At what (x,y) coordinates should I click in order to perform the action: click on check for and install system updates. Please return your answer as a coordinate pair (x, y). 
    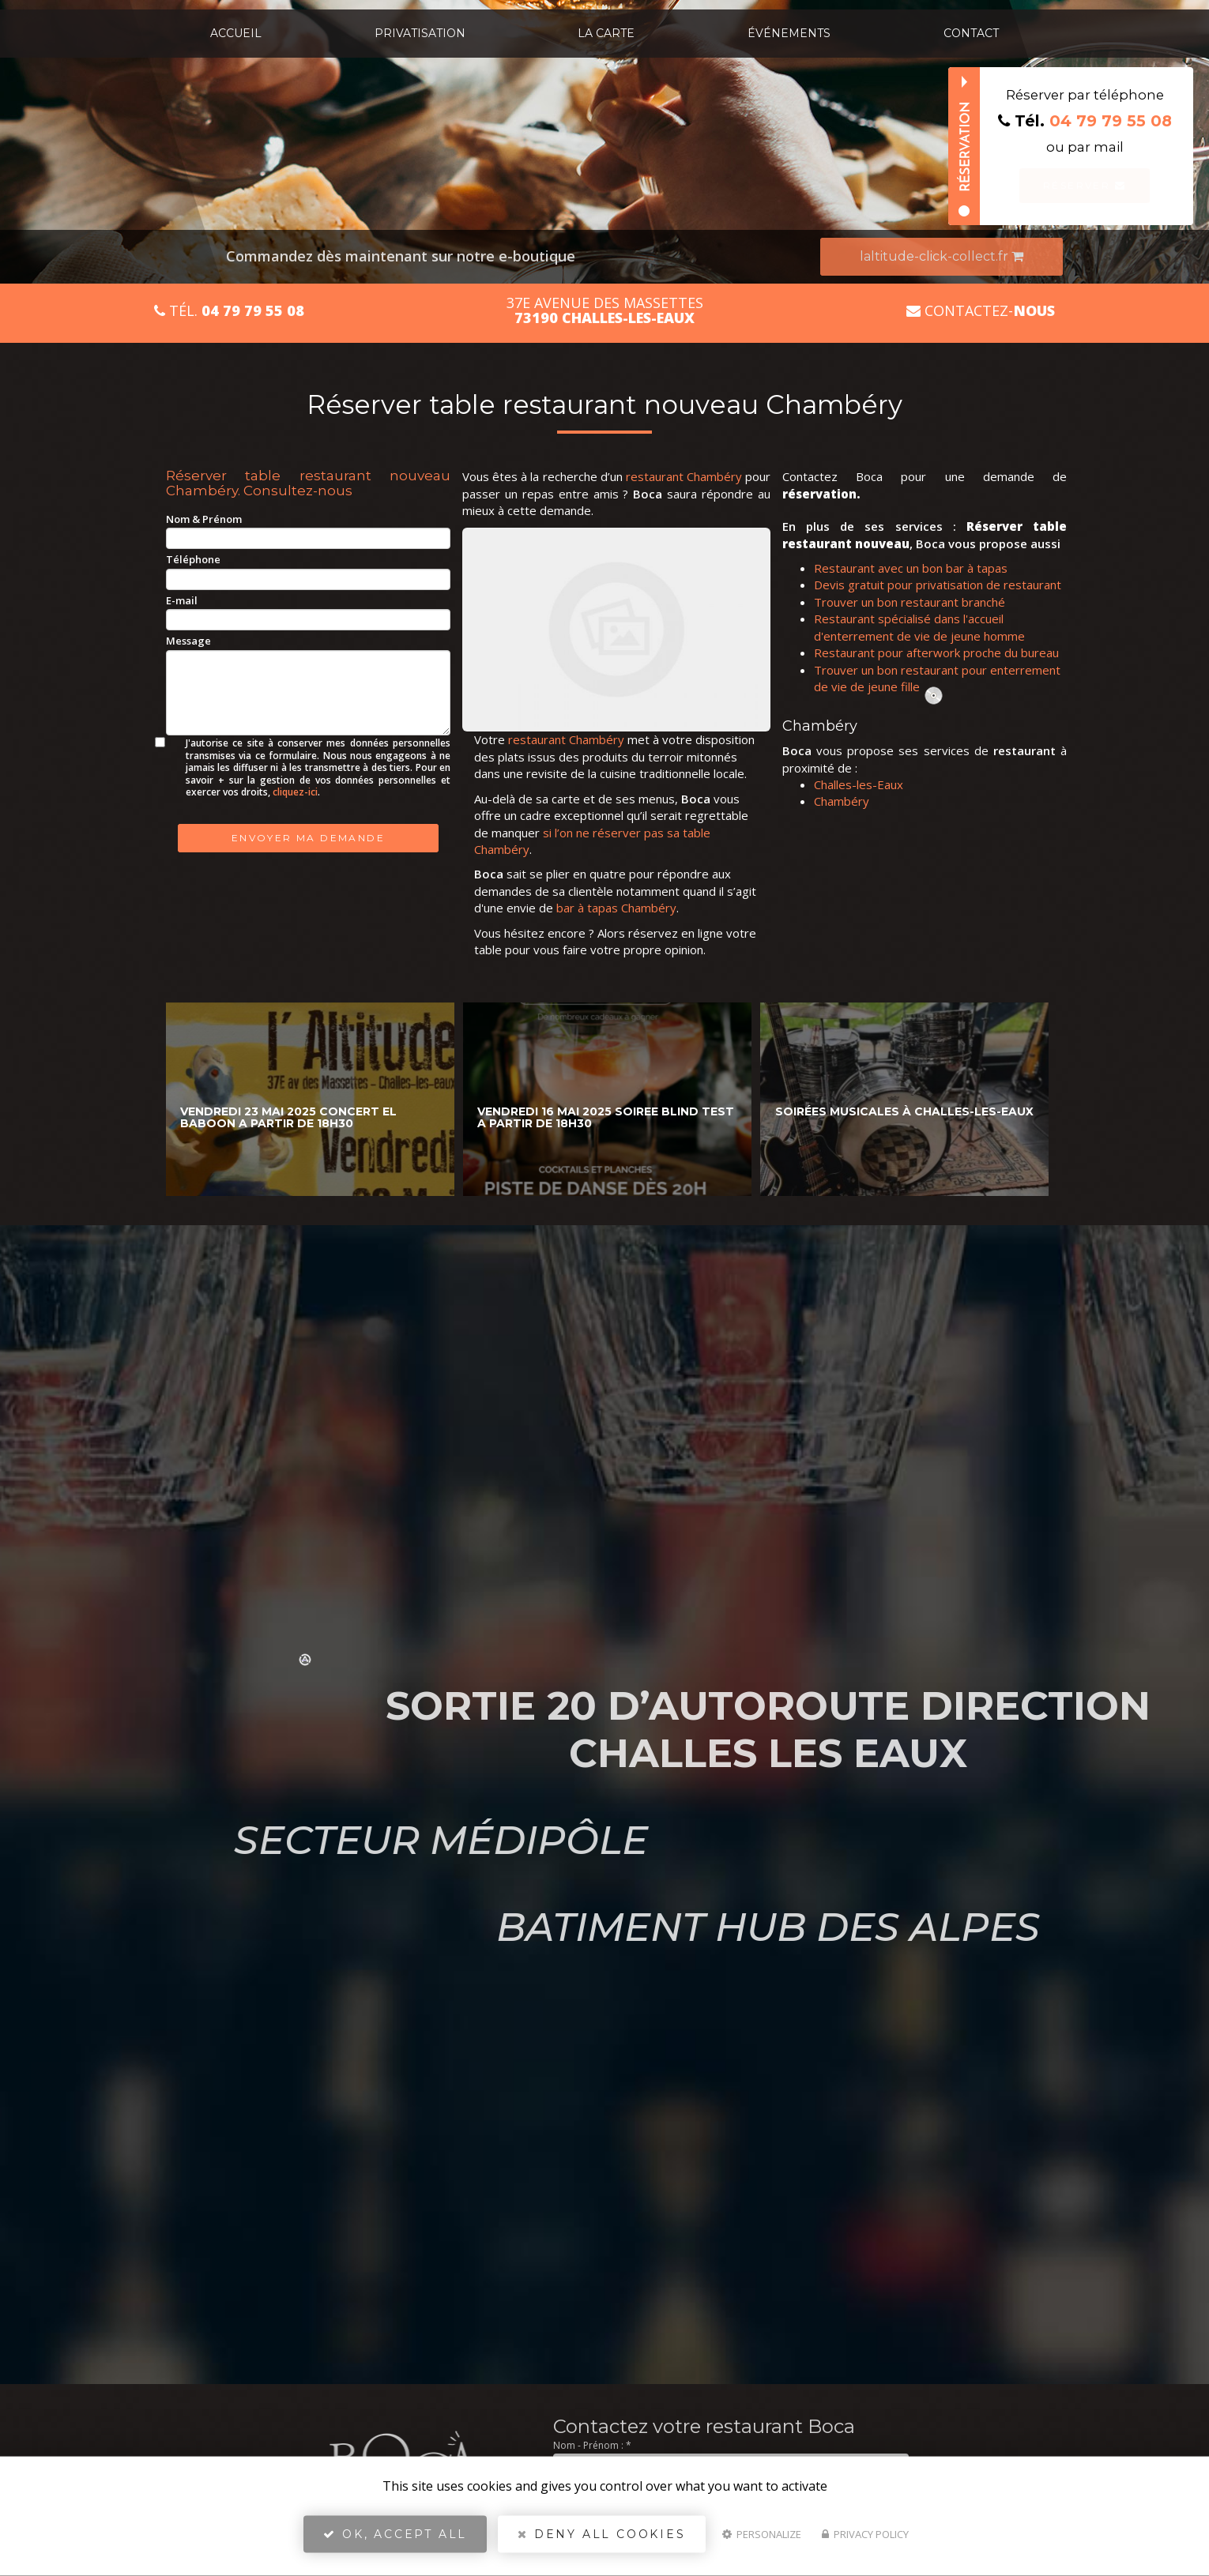
    Looking at the image, I should click on (305, 1660).